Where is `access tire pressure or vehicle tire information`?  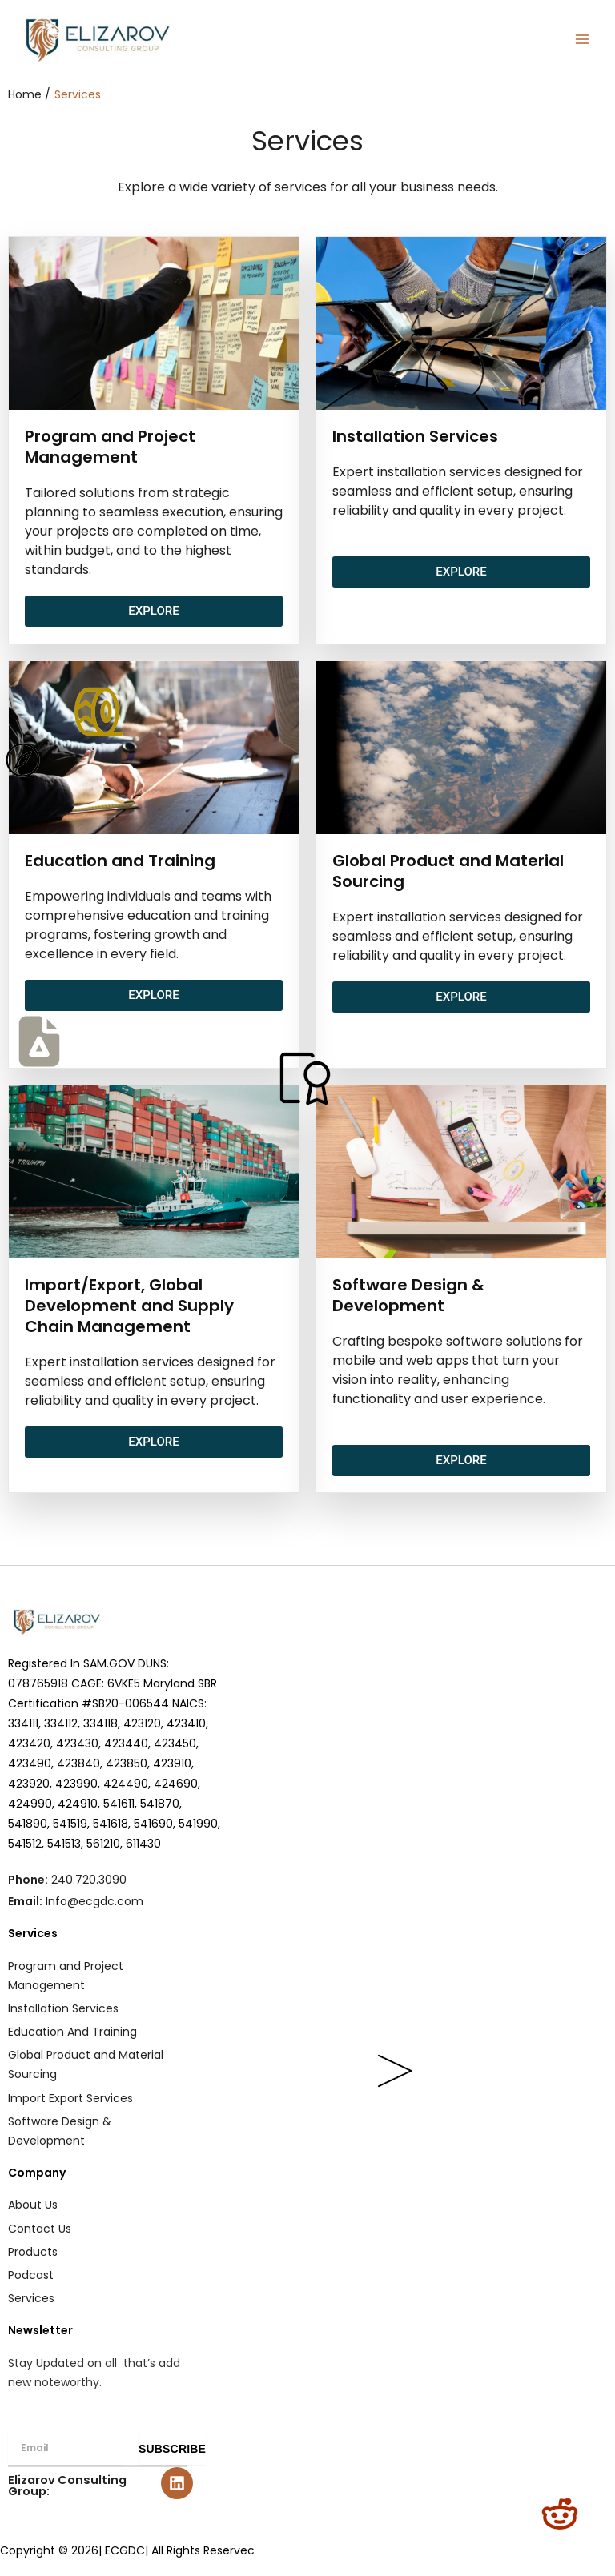
access tire pressure or vehicle tire information is located at coordinates (97, 712).